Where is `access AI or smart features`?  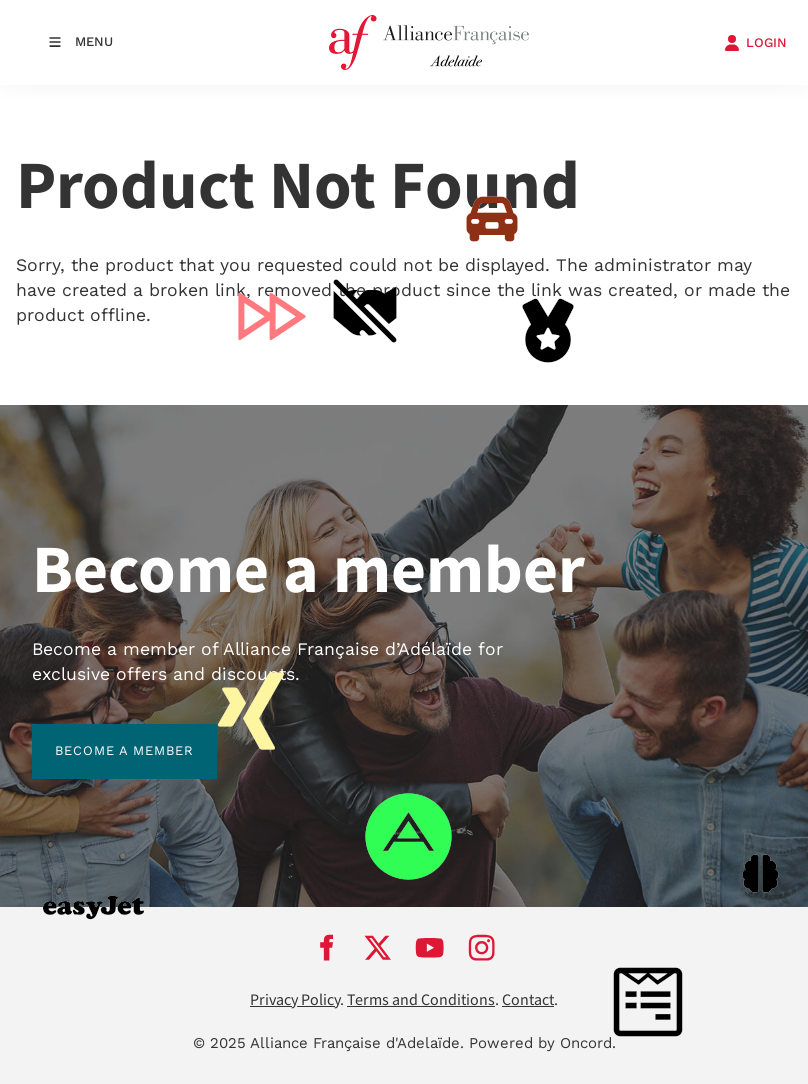
access AI or smart features is located at coordinates (760, 873).